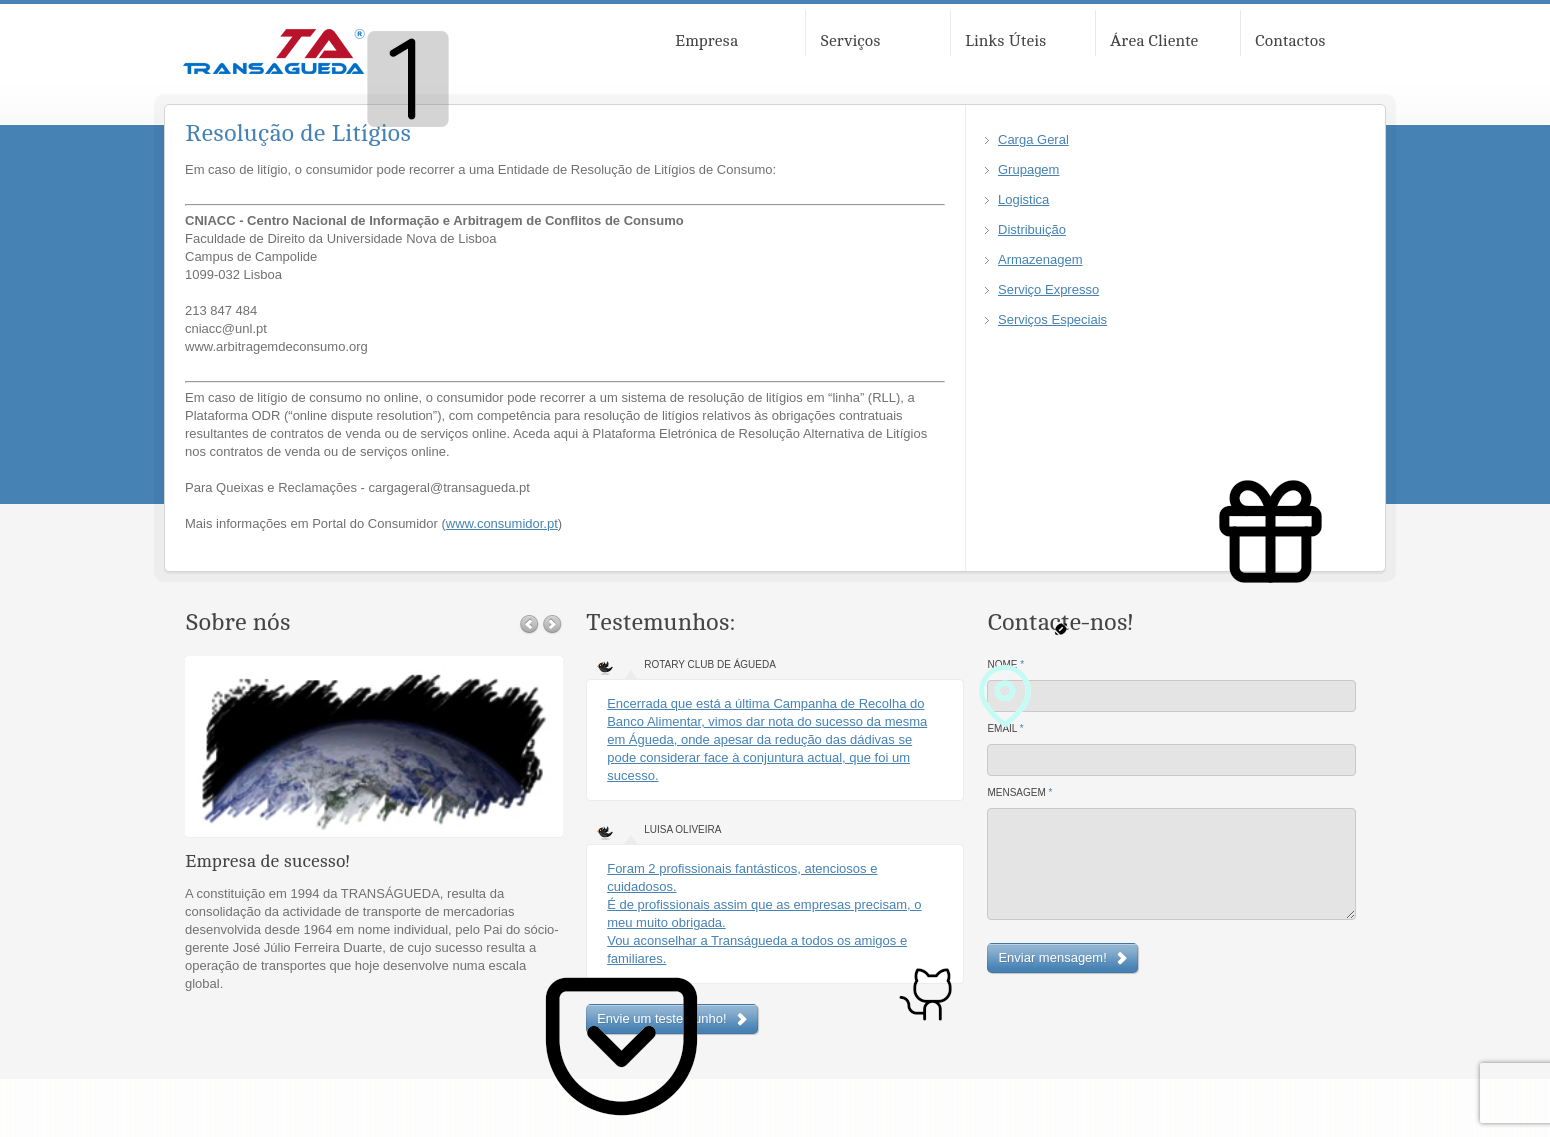 The width and height of the screenshot is (1550, 1137). What do you see at coordinates (1005, 696) in the screenshot?
I see `view location on map` at bounding box center [1005, 696].